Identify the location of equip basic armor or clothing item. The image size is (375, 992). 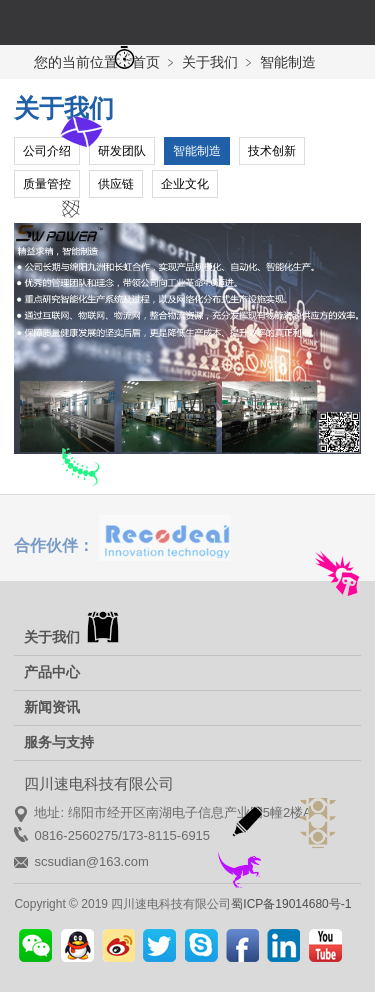
(103, 627).